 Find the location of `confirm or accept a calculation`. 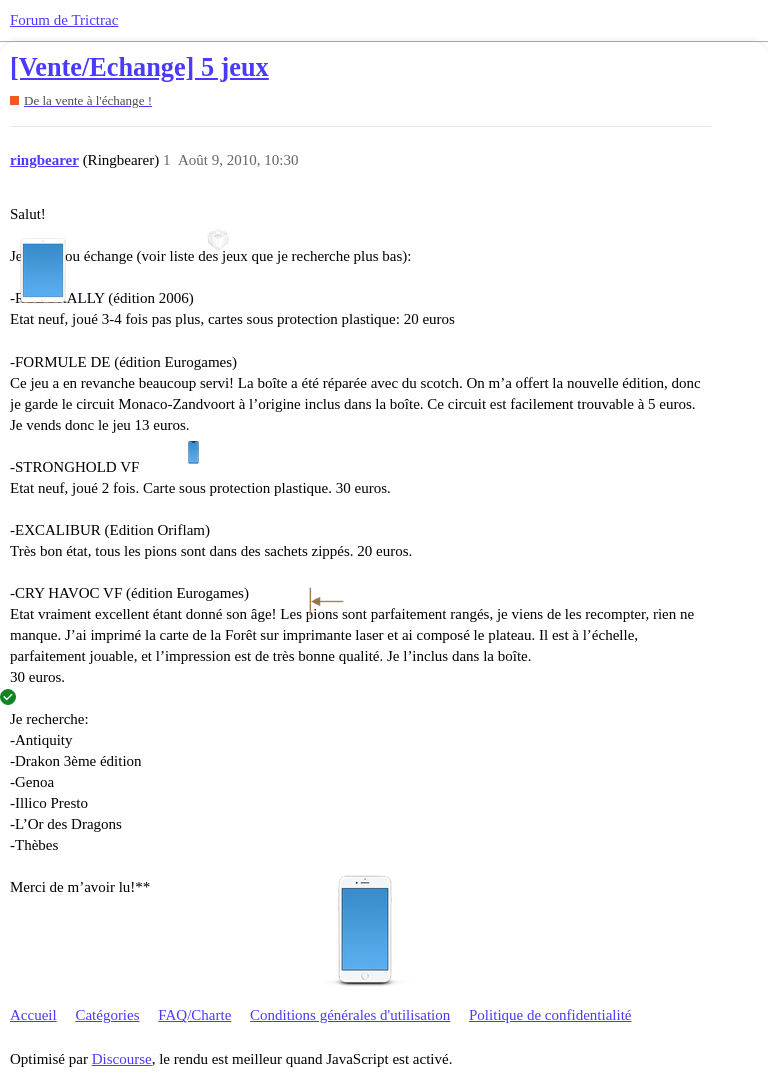

confirm or accept a calculation is located at coordinates (8, 697).